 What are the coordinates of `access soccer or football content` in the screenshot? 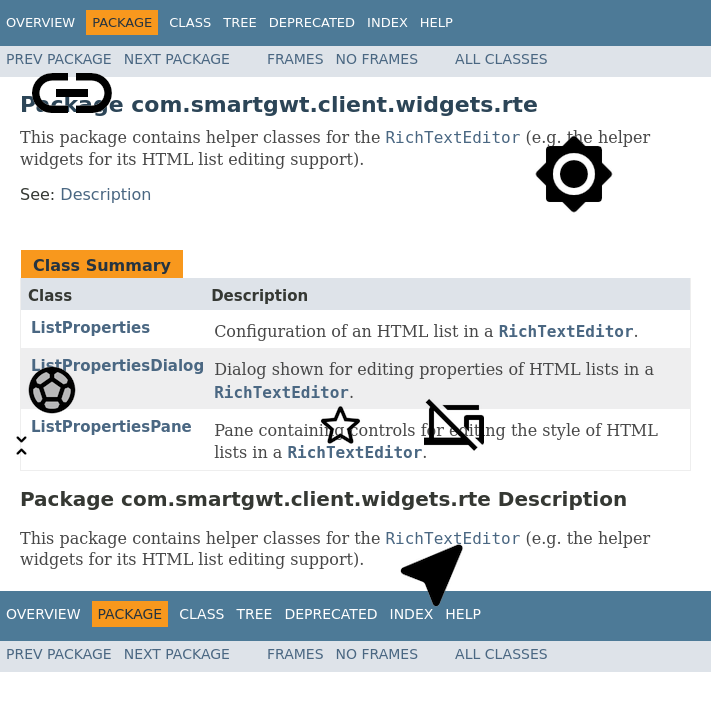 It's located at (52, 390).